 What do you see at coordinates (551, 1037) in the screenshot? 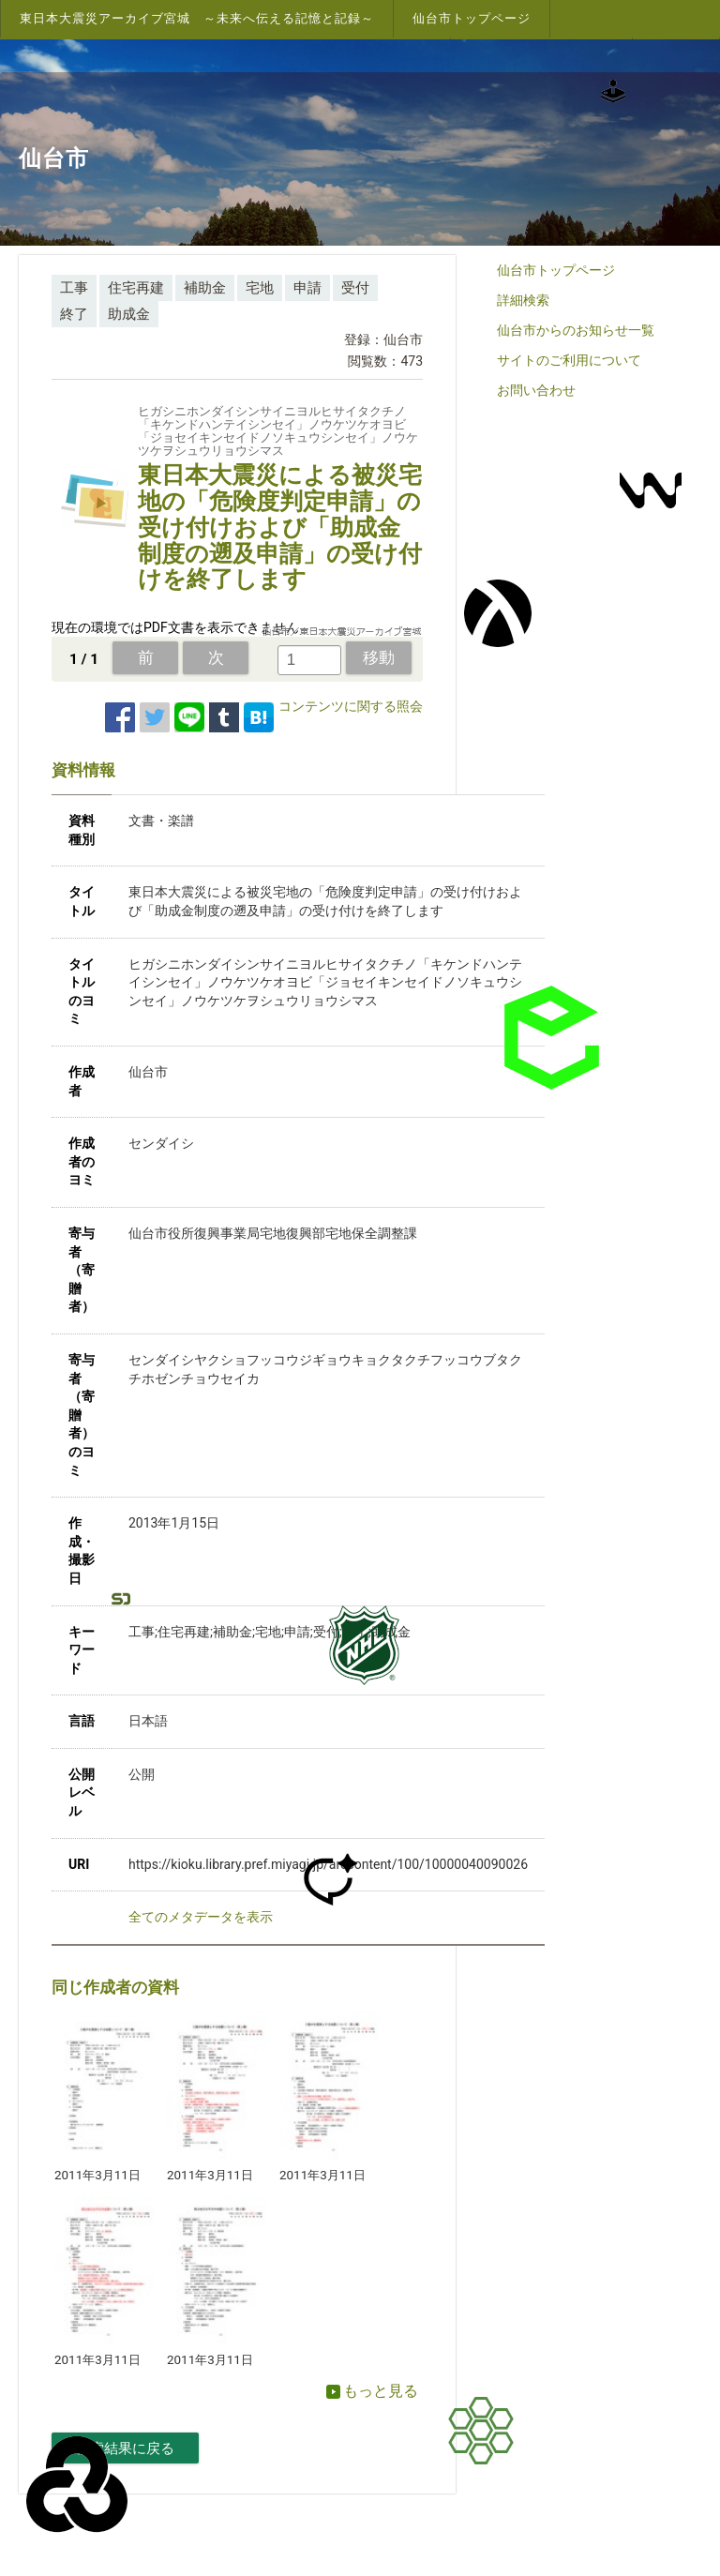
I see `myget package hosting service logo` at bounding box center [551, 1037].